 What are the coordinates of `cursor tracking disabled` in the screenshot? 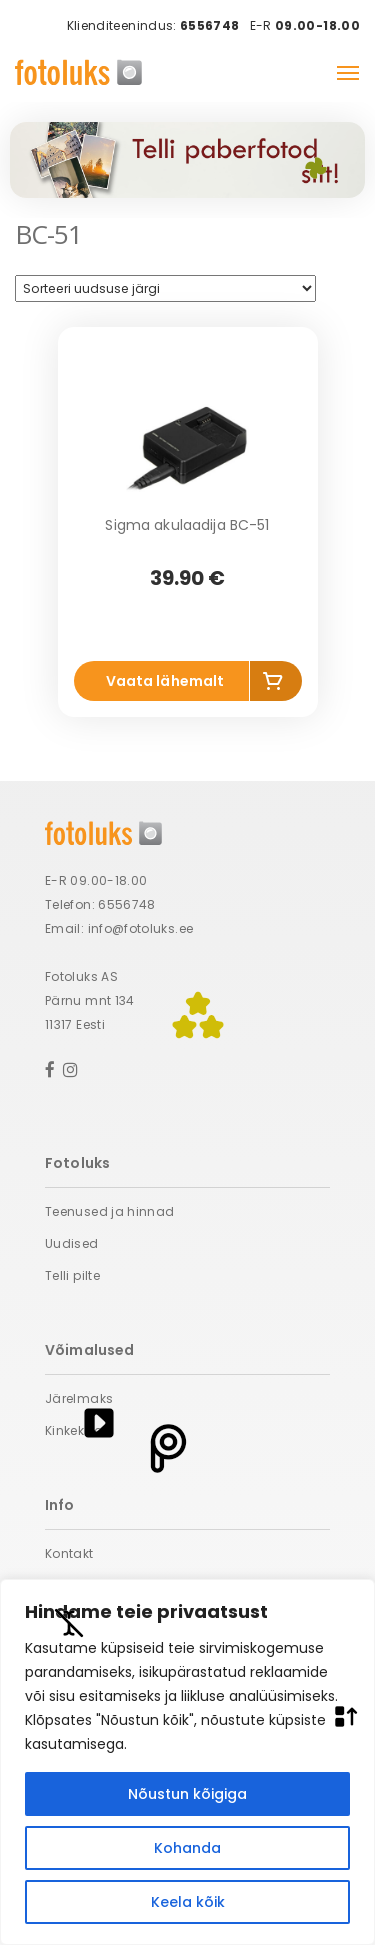 It's located at (69, 1623).